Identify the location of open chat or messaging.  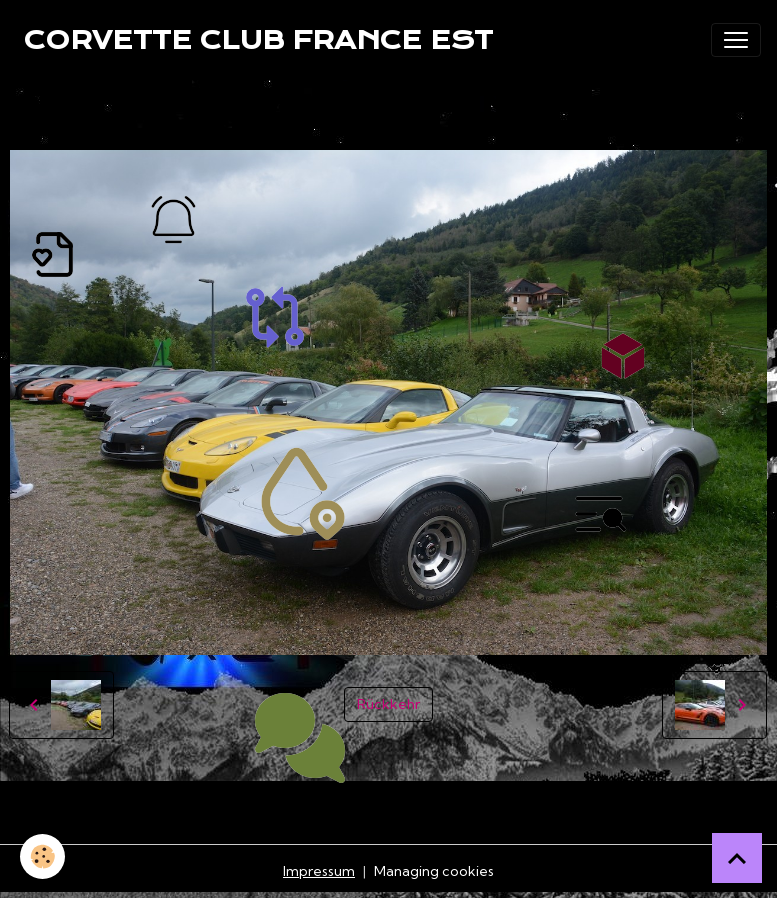
(300, 738).